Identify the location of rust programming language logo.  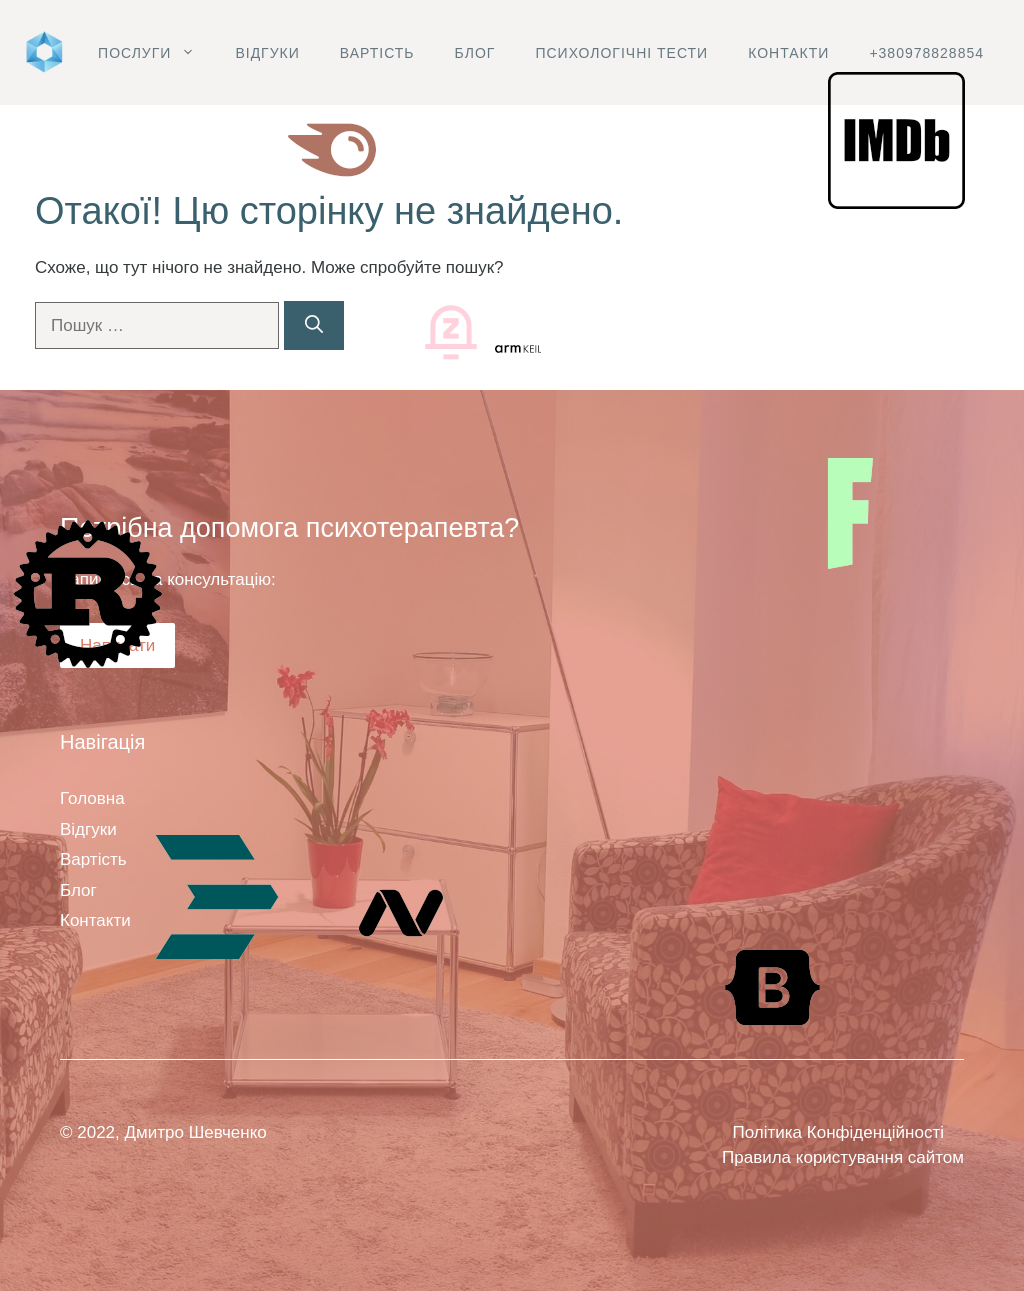
(88, 594).